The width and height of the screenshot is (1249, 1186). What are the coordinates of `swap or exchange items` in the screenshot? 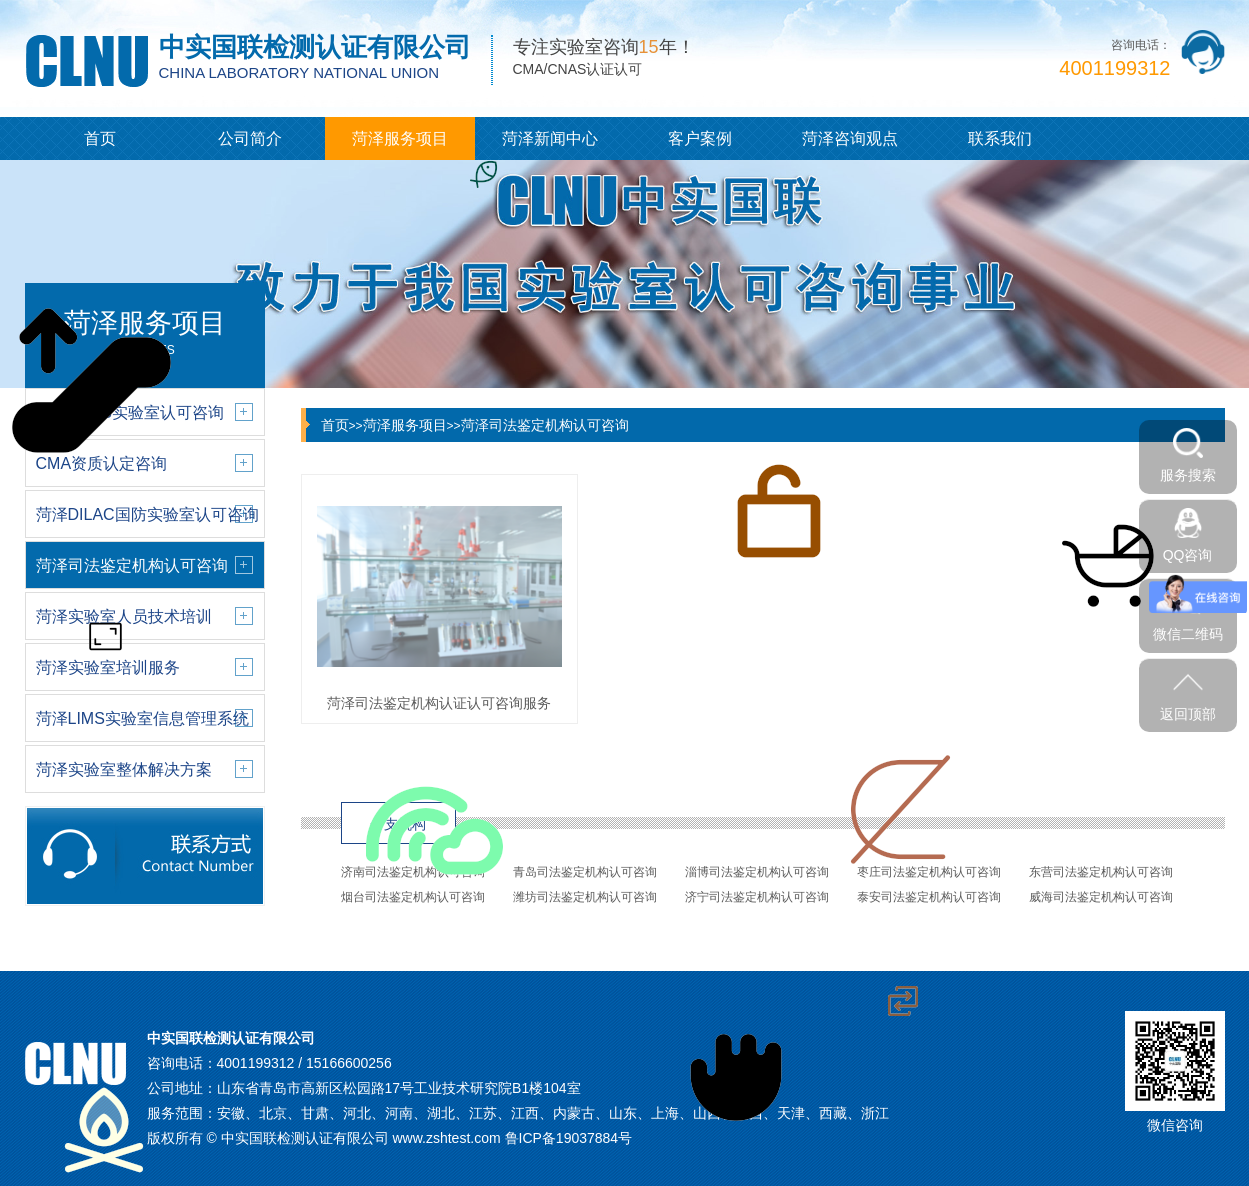 It's located at (903, 1001).